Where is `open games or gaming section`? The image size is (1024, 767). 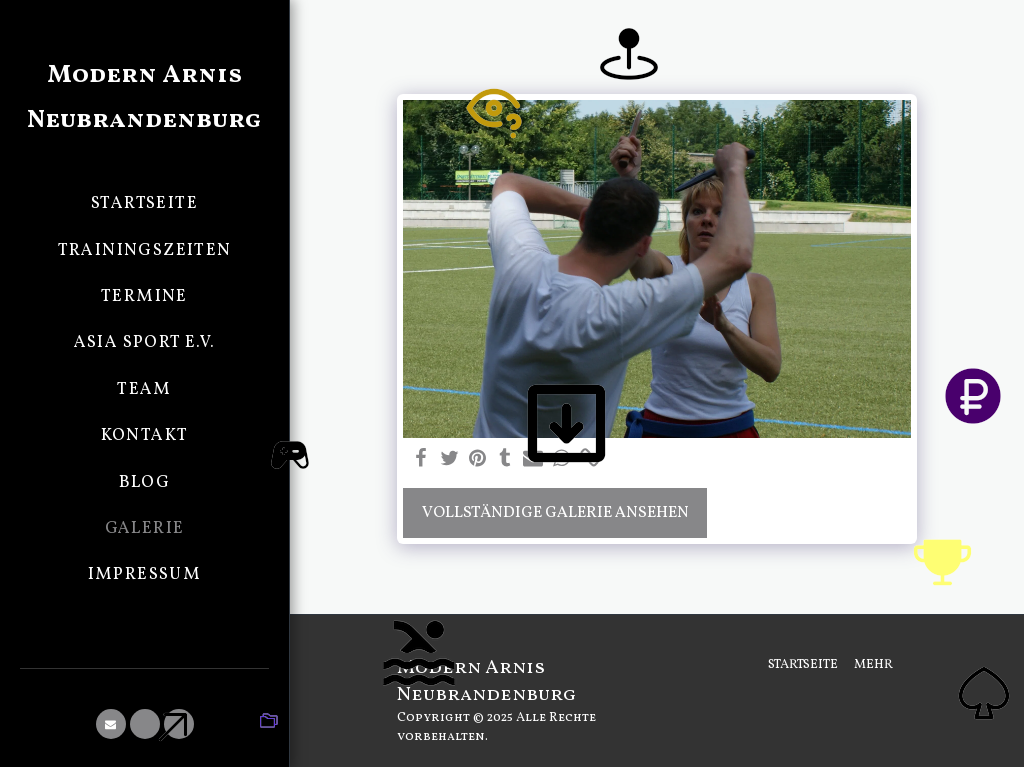
open games or gaming section is located at coordinates (290, 455).